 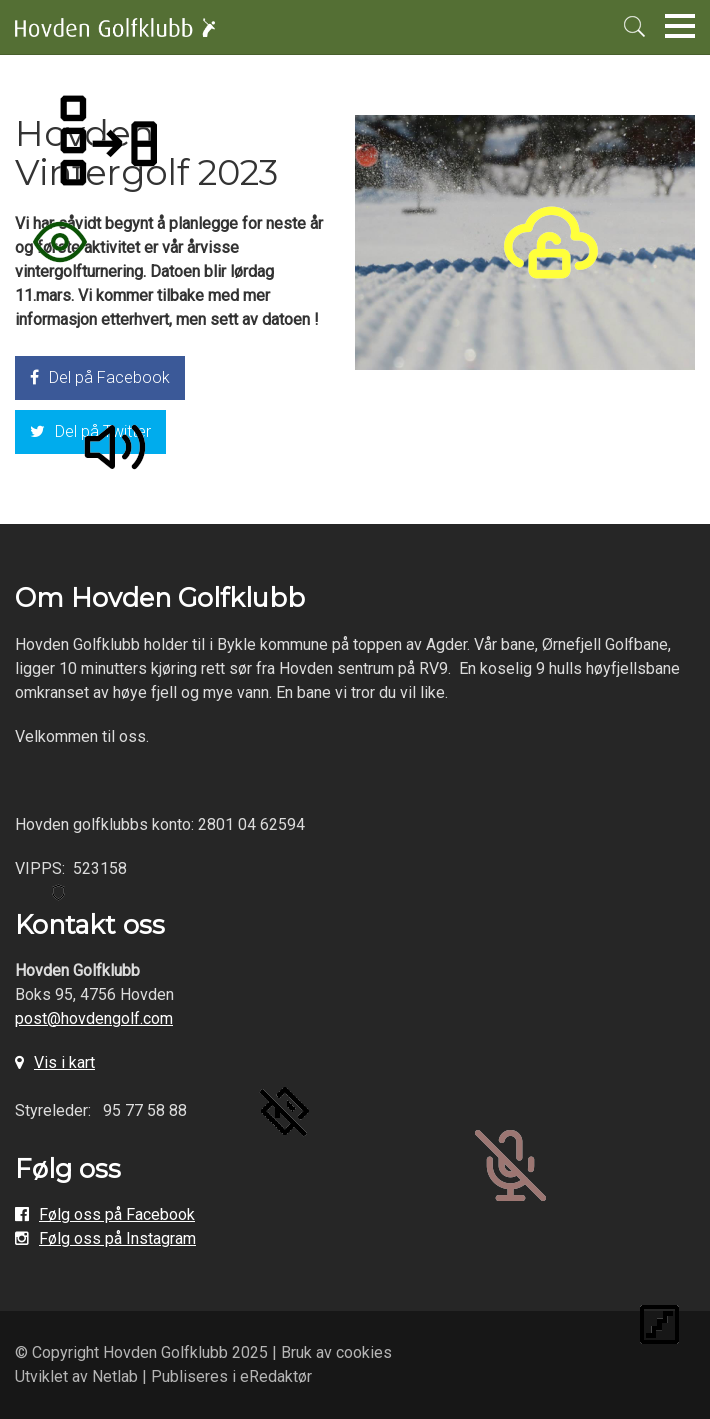 I want to click on adjust audio volume, so click(x=115, y=447).